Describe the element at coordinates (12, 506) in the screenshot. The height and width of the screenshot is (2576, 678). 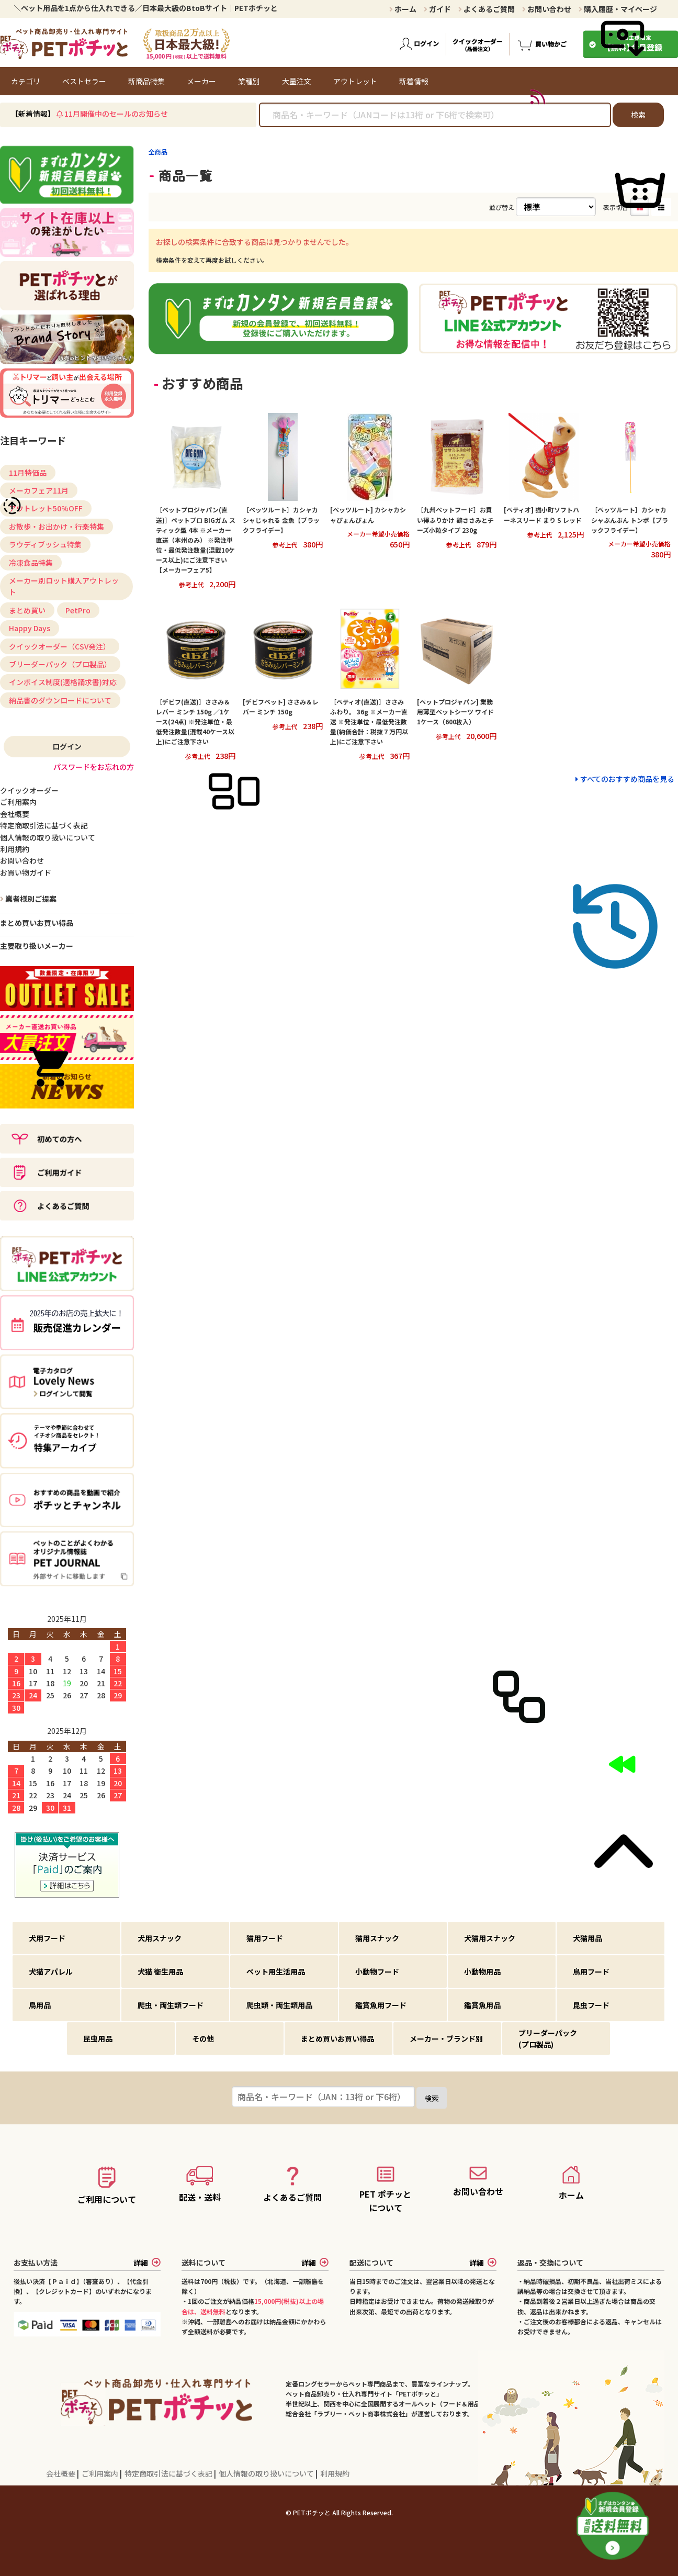
I see `upload in progress` at that location.